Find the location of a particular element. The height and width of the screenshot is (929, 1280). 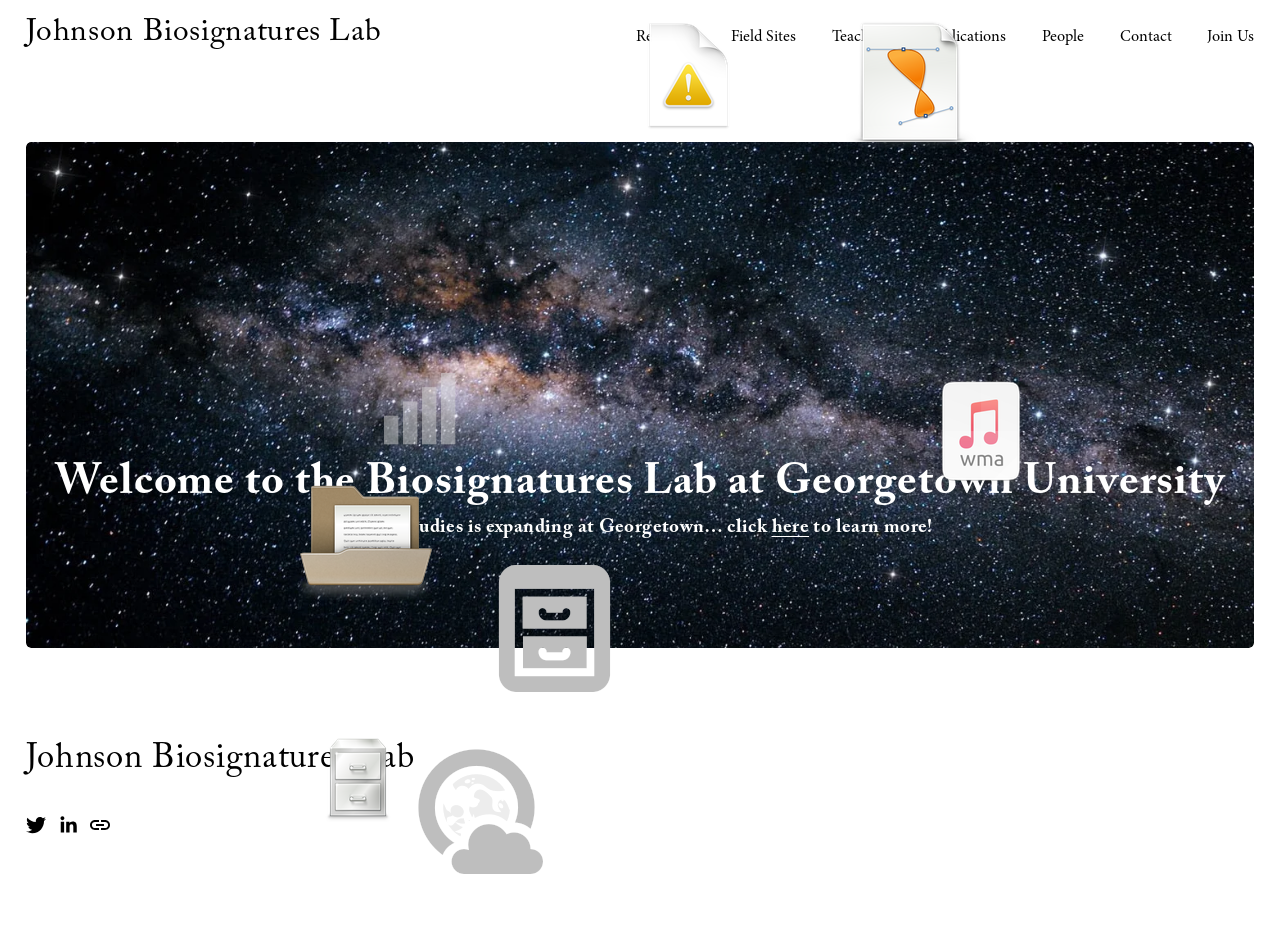

open a vector drawing or illustration file is located at coordinates (912, 82).